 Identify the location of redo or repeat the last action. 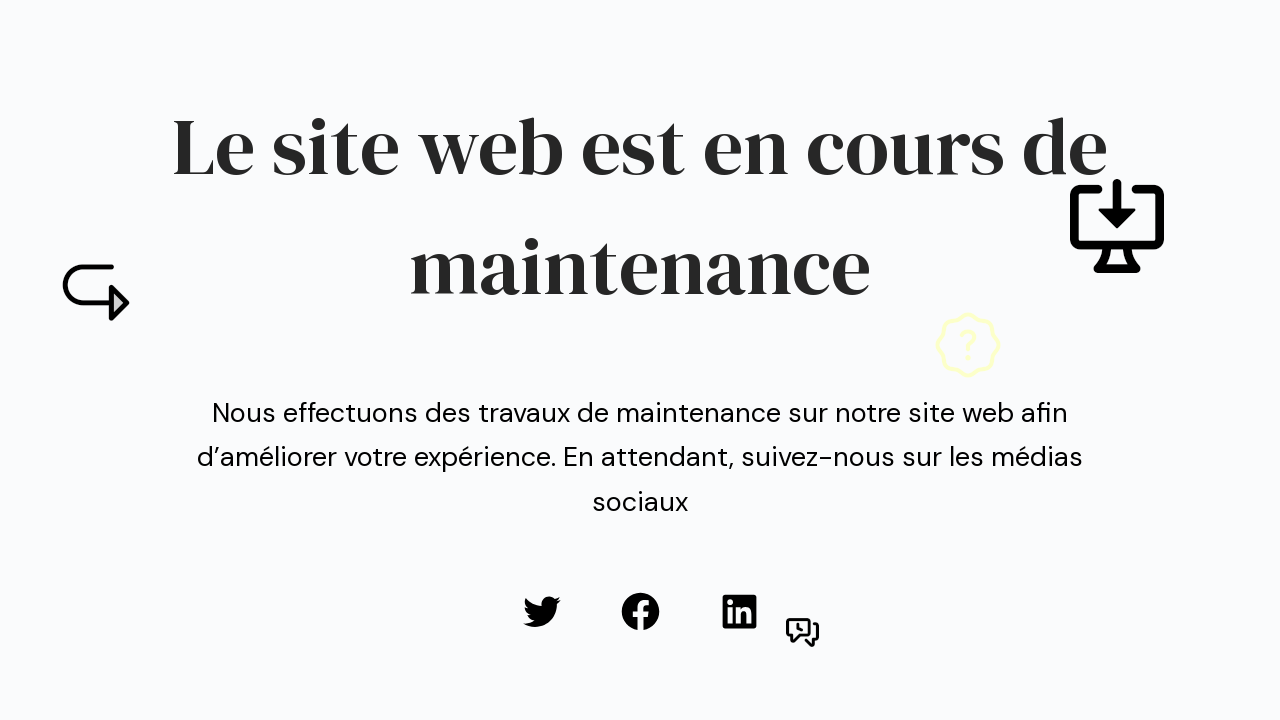
(96, 290).